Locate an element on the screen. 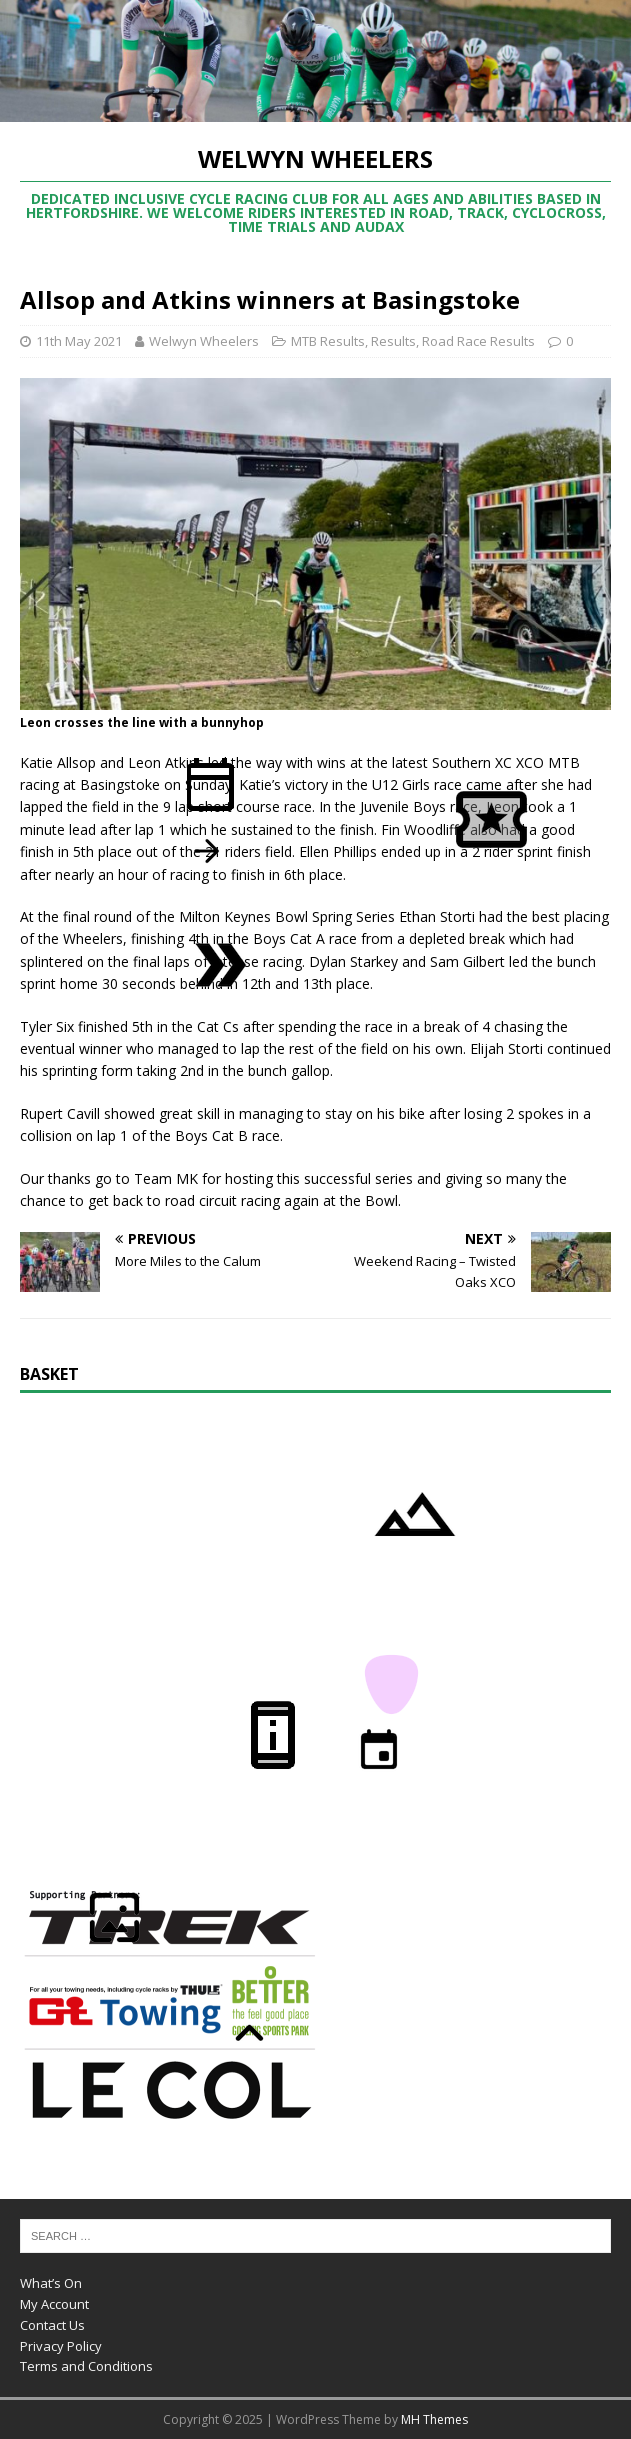 The height and width of the screenshot is (2439, 631). view calendar or scheduled events is located at coordinates (379, 1749).